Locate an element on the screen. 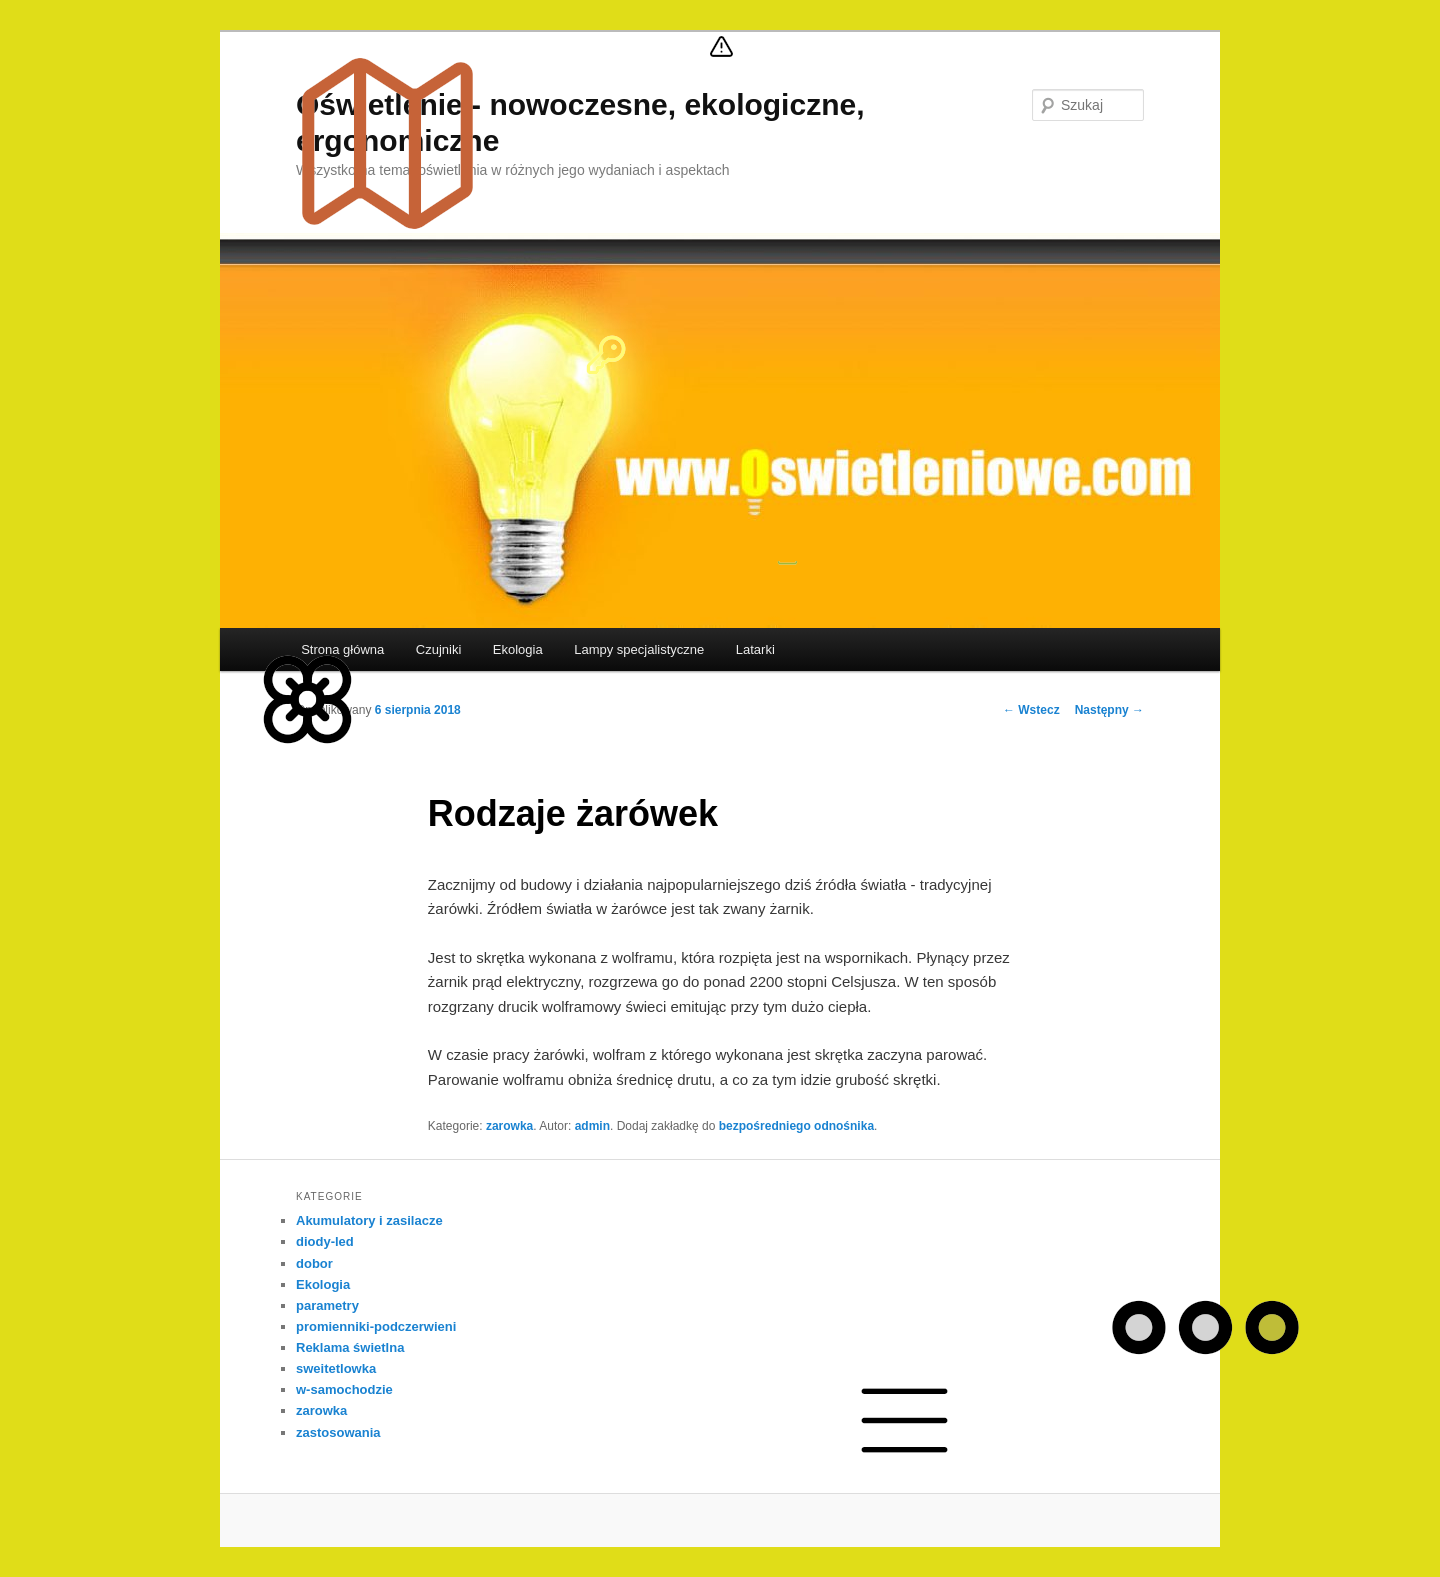  view map is located at coordinates (387, 143).